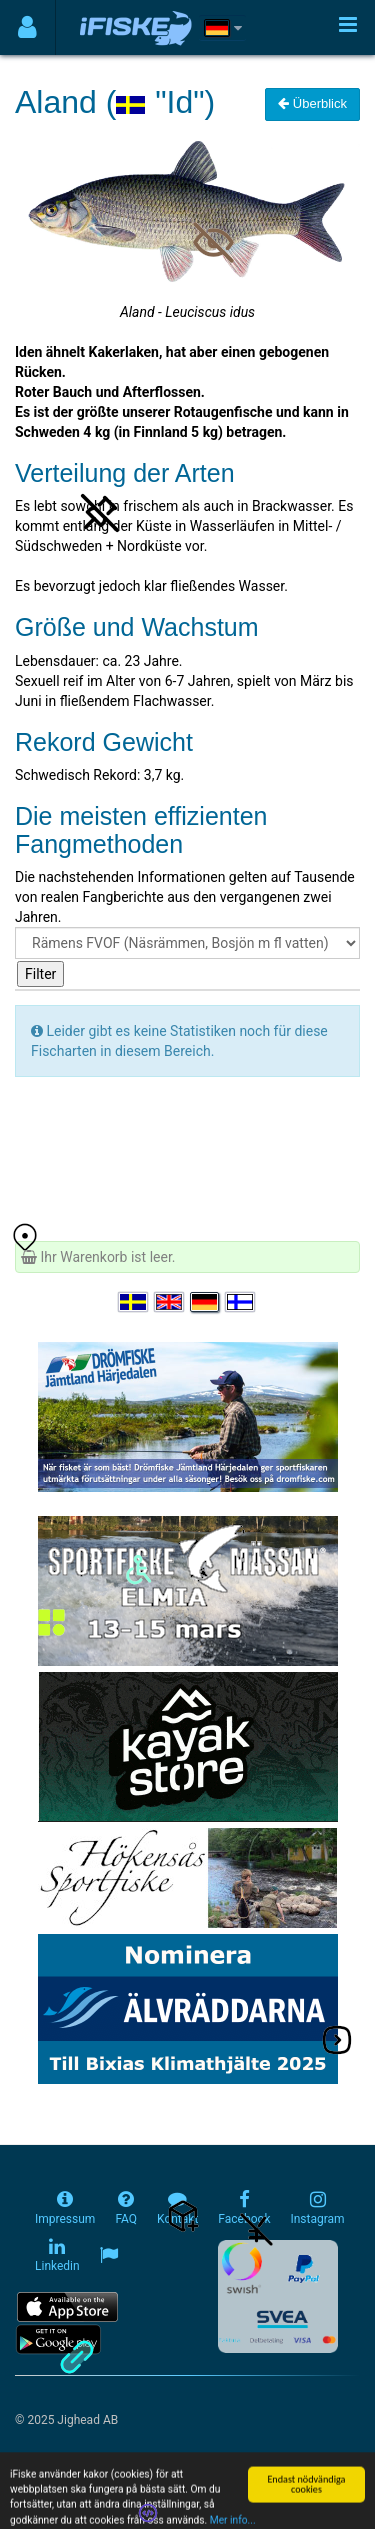 The width and height of the screenshot is (375, 2529). Describe the element at coordinates (183, 2216) in the screenshot. I see `add a new 3D object or model` at that location.